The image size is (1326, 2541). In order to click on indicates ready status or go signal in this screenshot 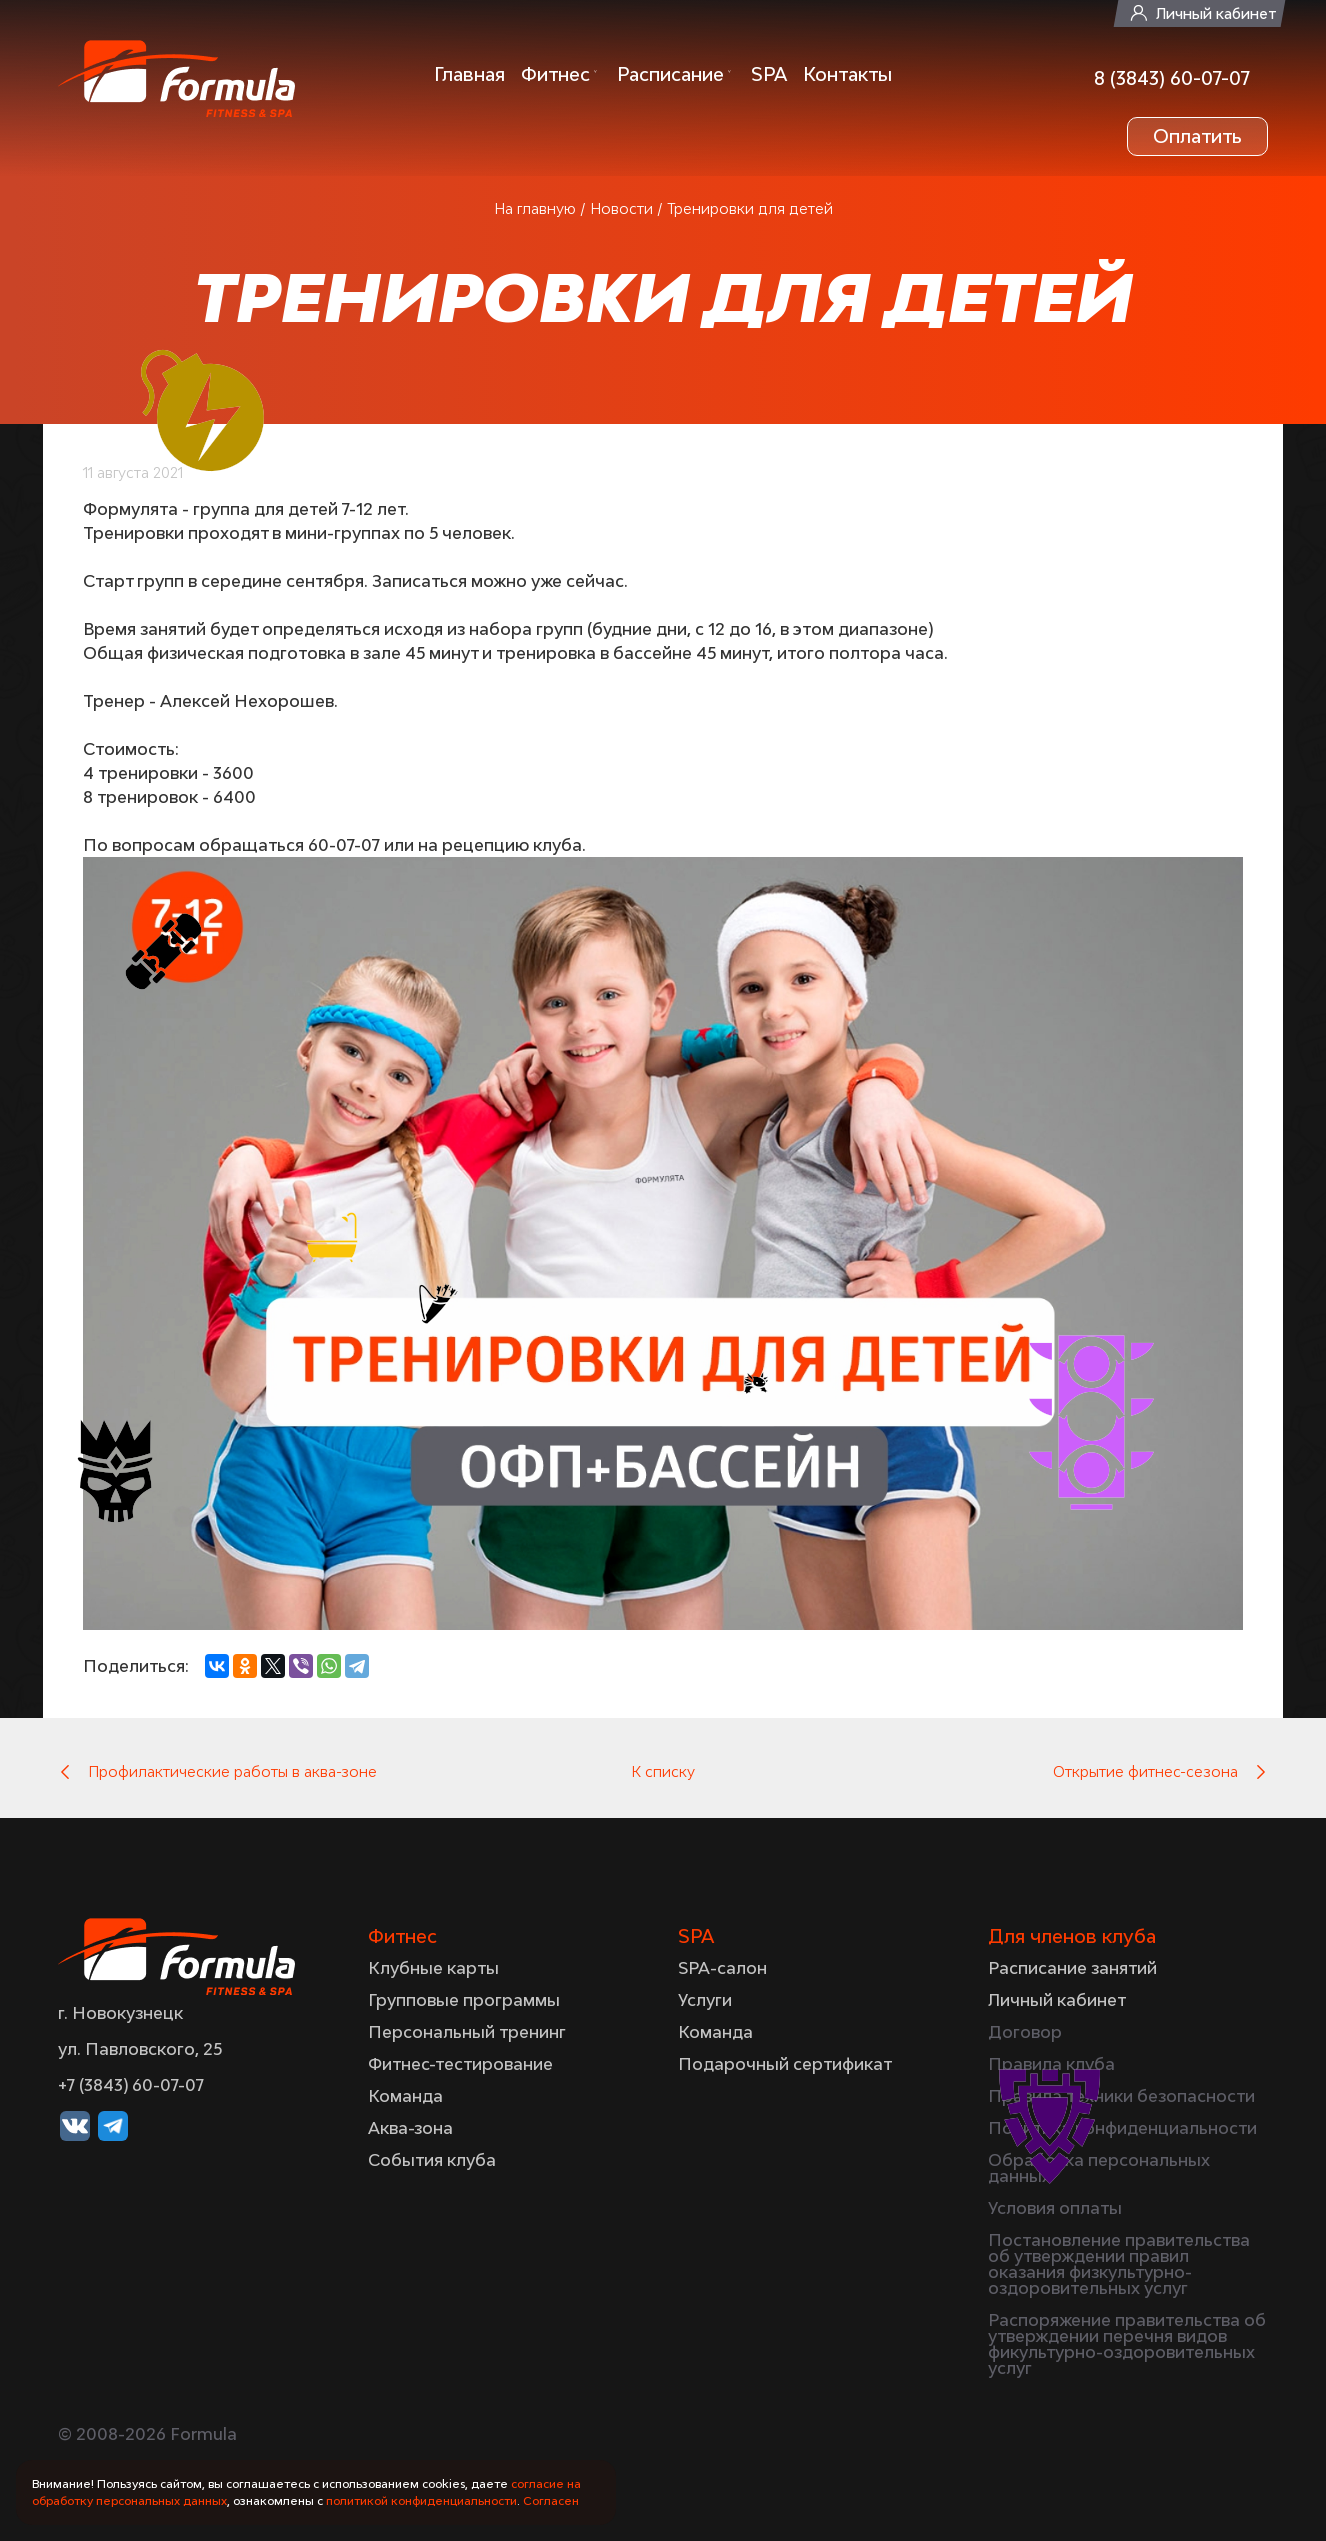, I will do `click(1091, 1422)`.